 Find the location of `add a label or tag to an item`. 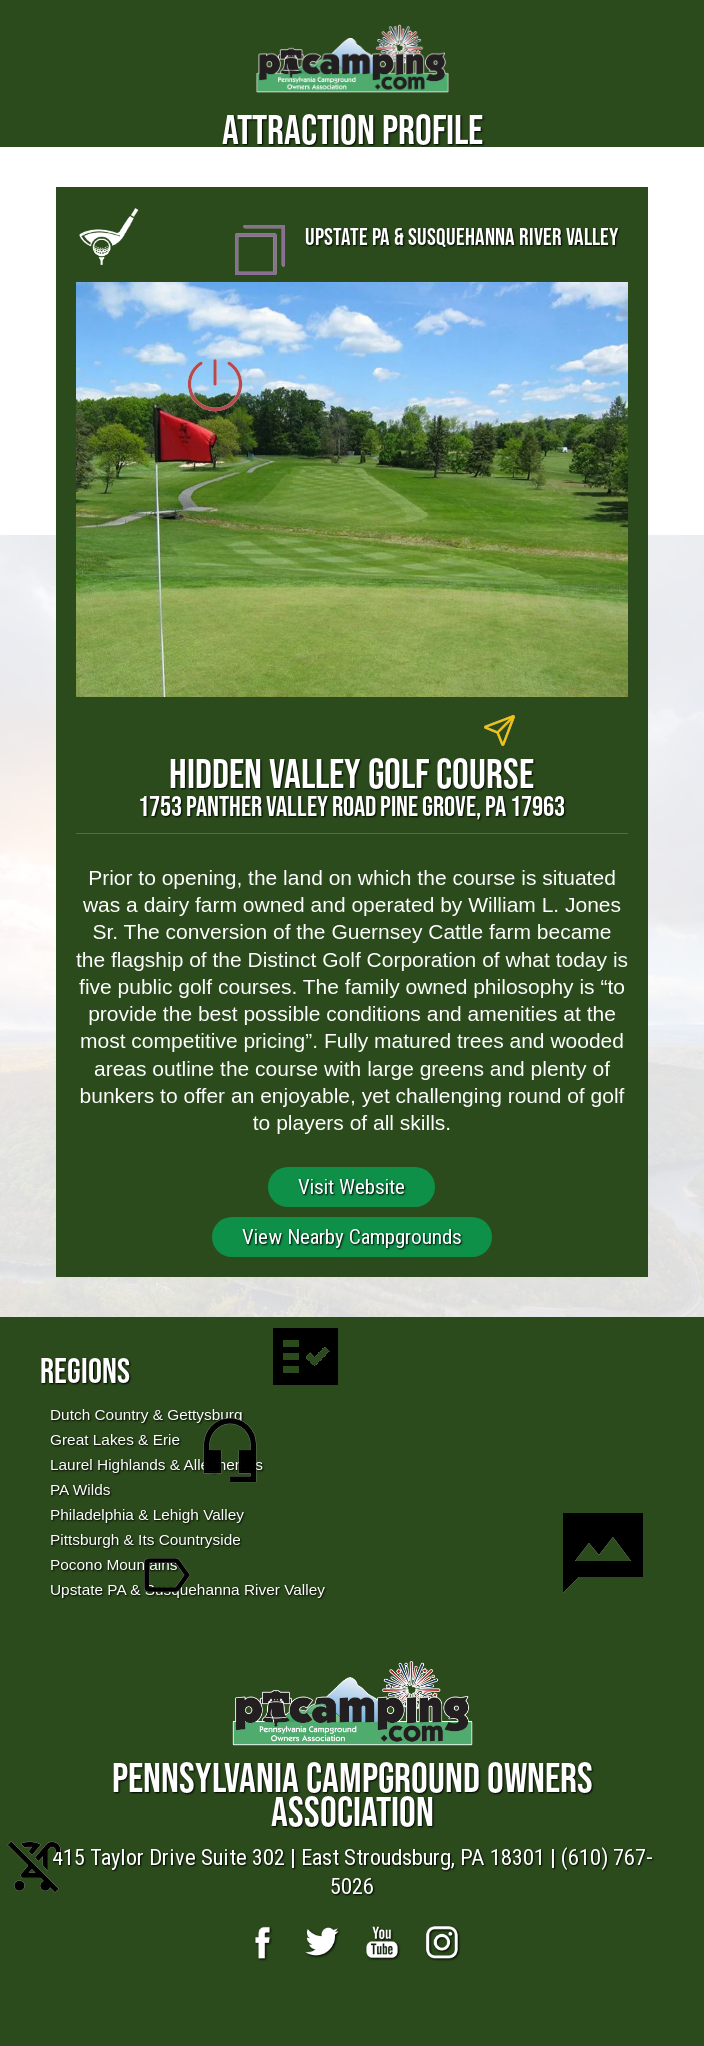

add a label or tag to an item is located at coordinates (166, 1575).